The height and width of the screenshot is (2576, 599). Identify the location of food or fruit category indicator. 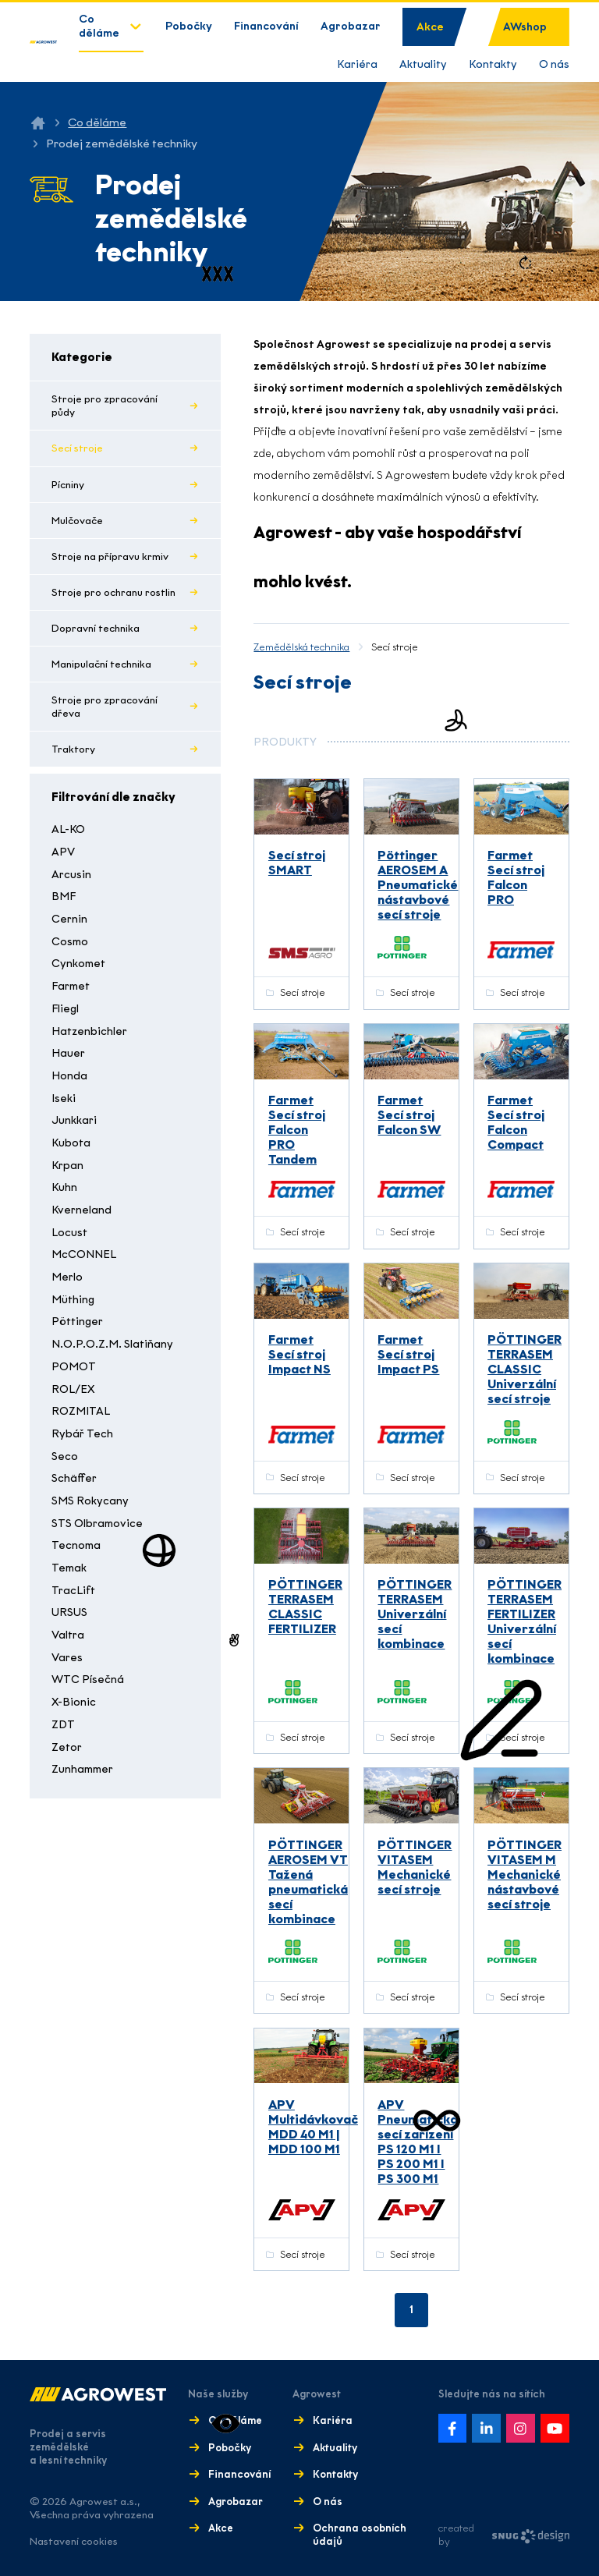
(455, 720).